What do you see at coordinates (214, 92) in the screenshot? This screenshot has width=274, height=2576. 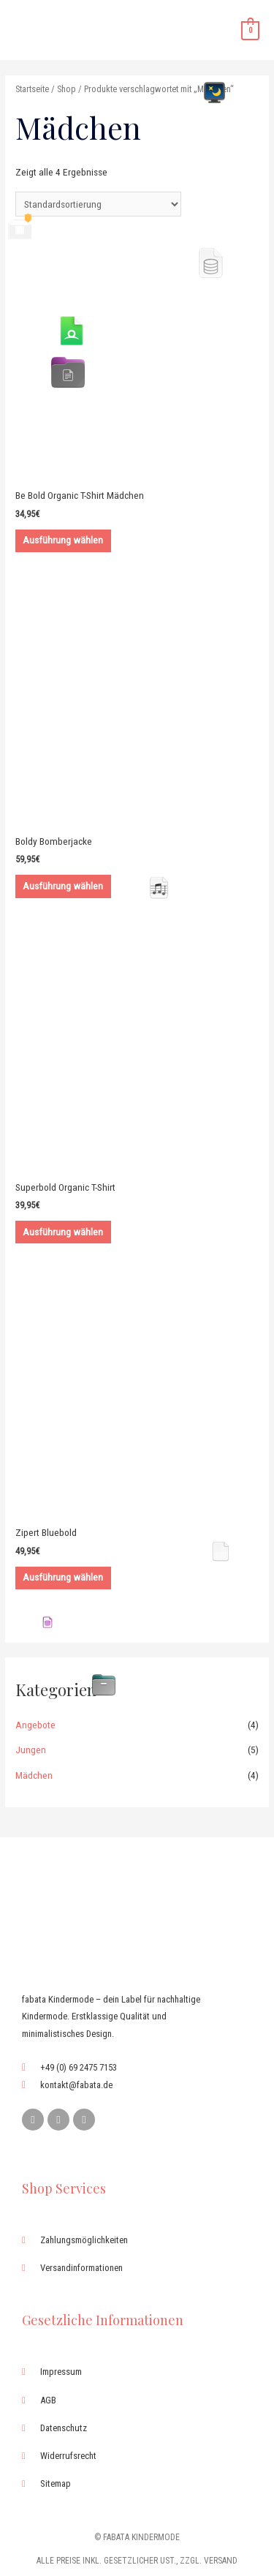 I see `access screensaver settings` at bounding box center [214, 92].